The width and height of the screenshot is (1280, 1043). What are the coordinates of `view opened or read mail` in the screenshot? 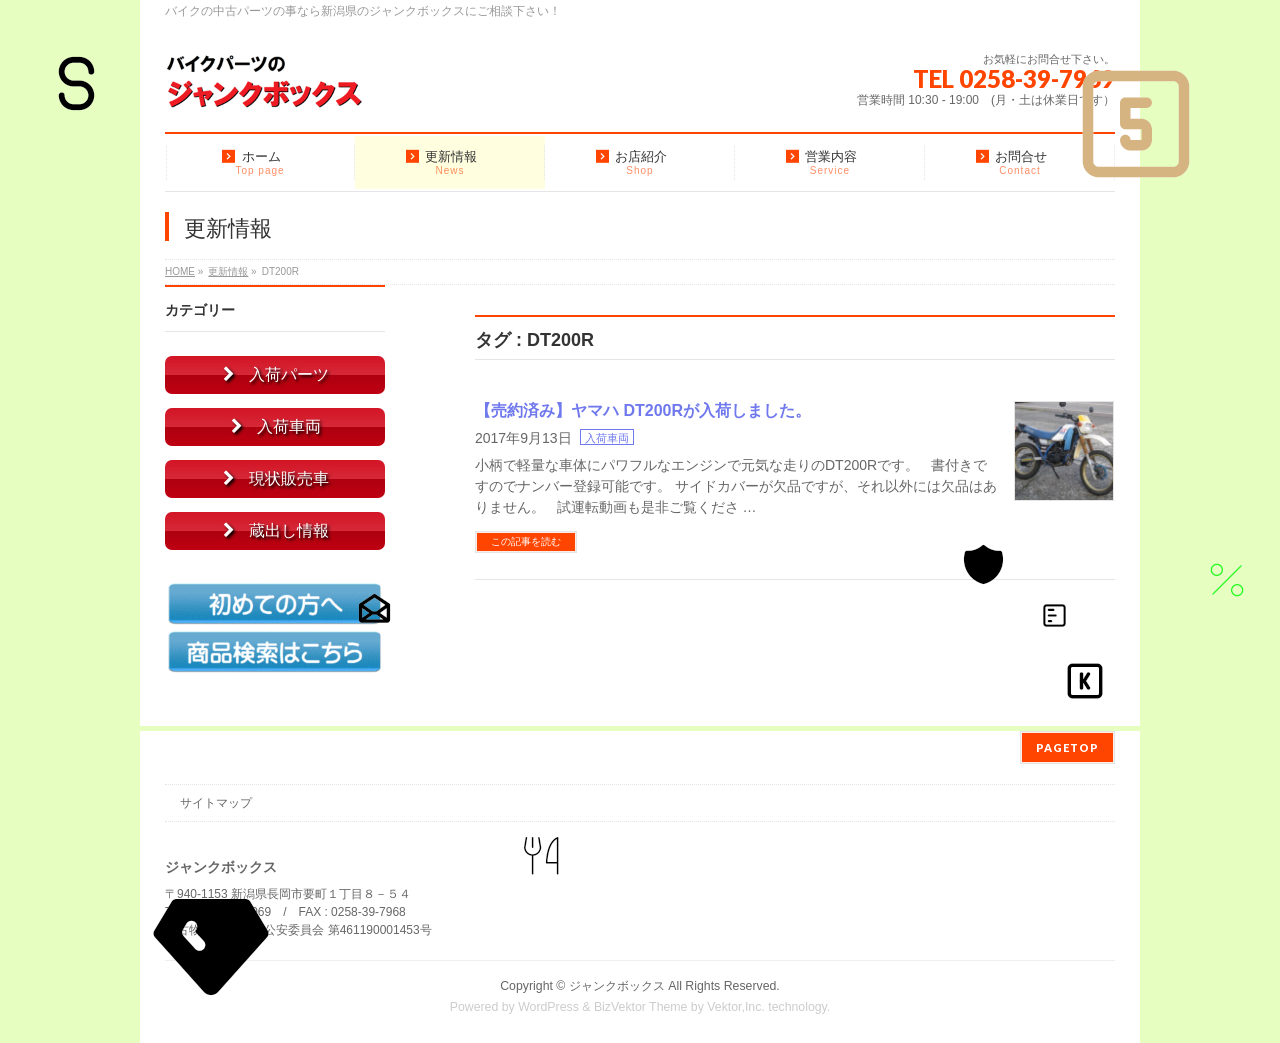 It's located at (374, 609).